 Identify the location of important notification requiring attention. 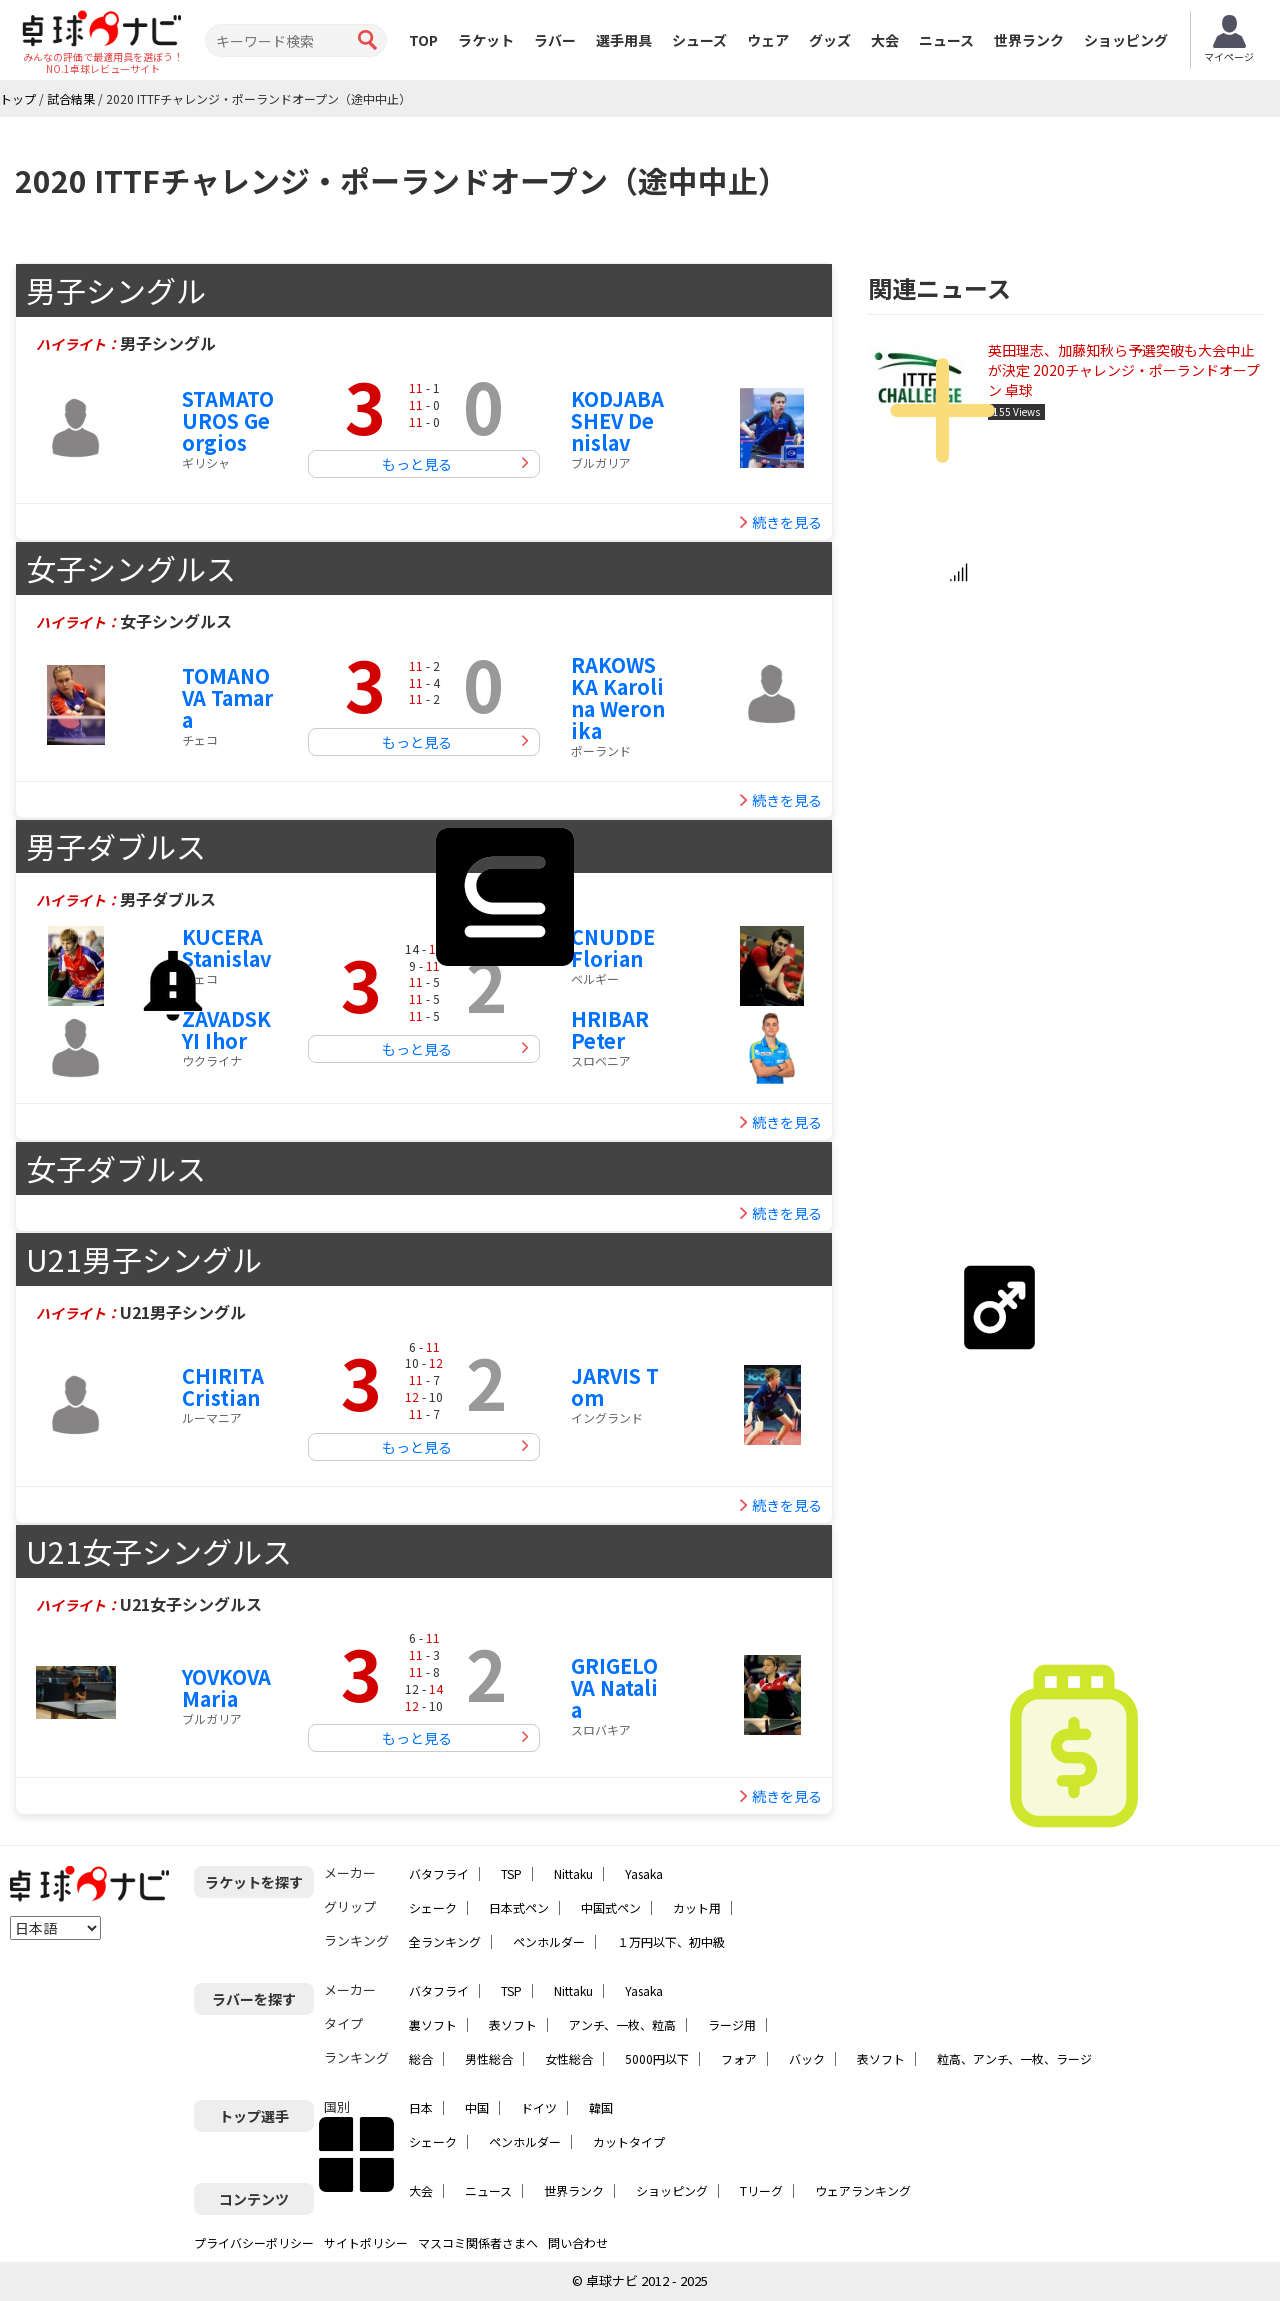
(173, 985).